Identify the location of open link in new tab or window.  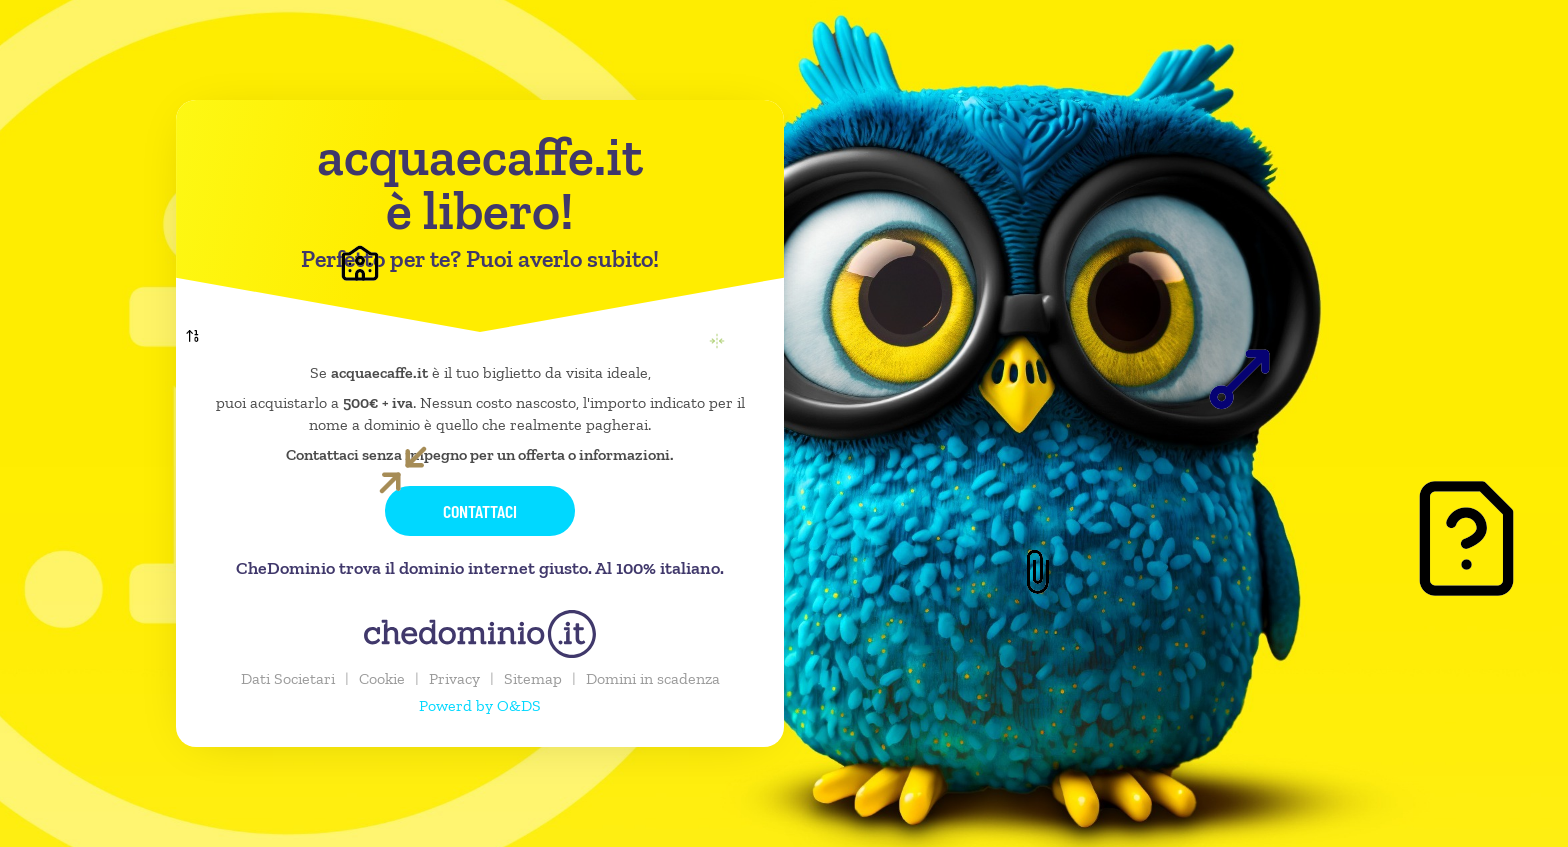
(1241, 377).